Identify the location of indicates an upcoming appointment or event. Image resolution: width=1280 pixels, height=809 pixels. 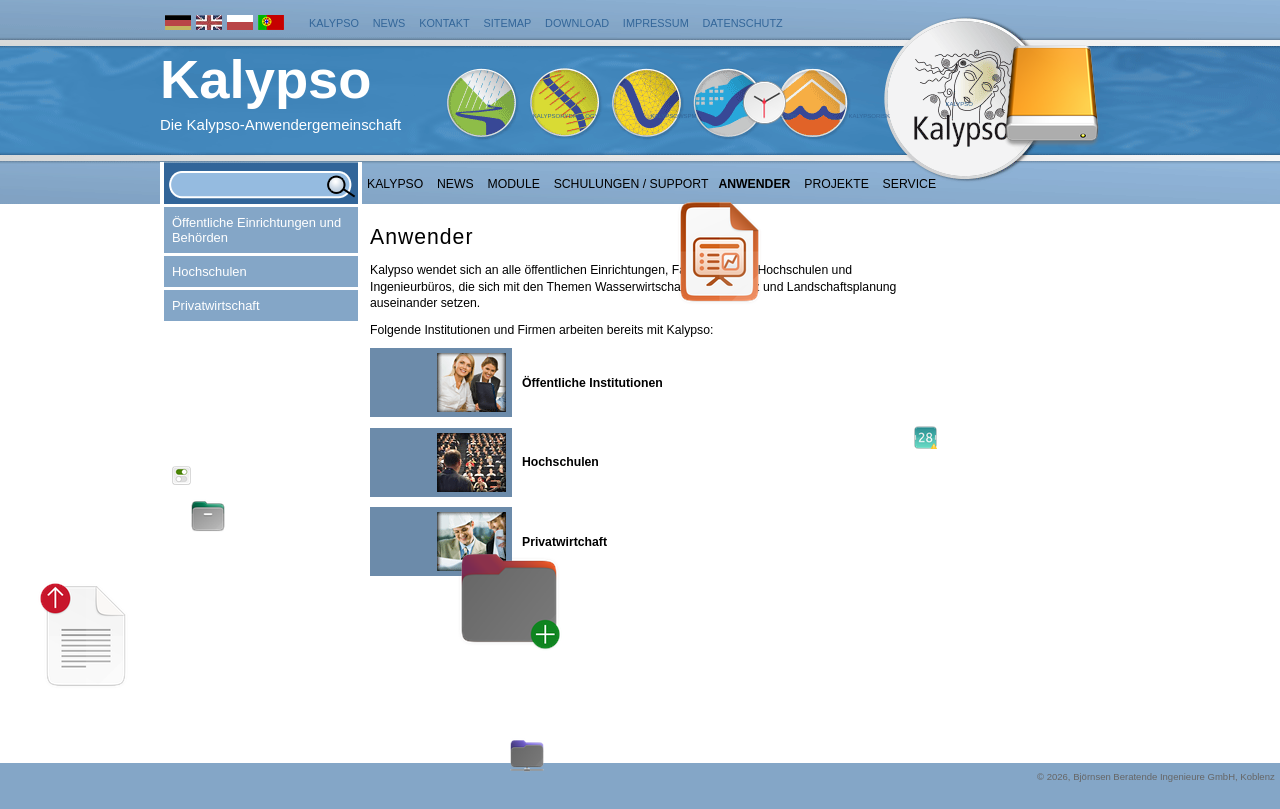
(925, 437).